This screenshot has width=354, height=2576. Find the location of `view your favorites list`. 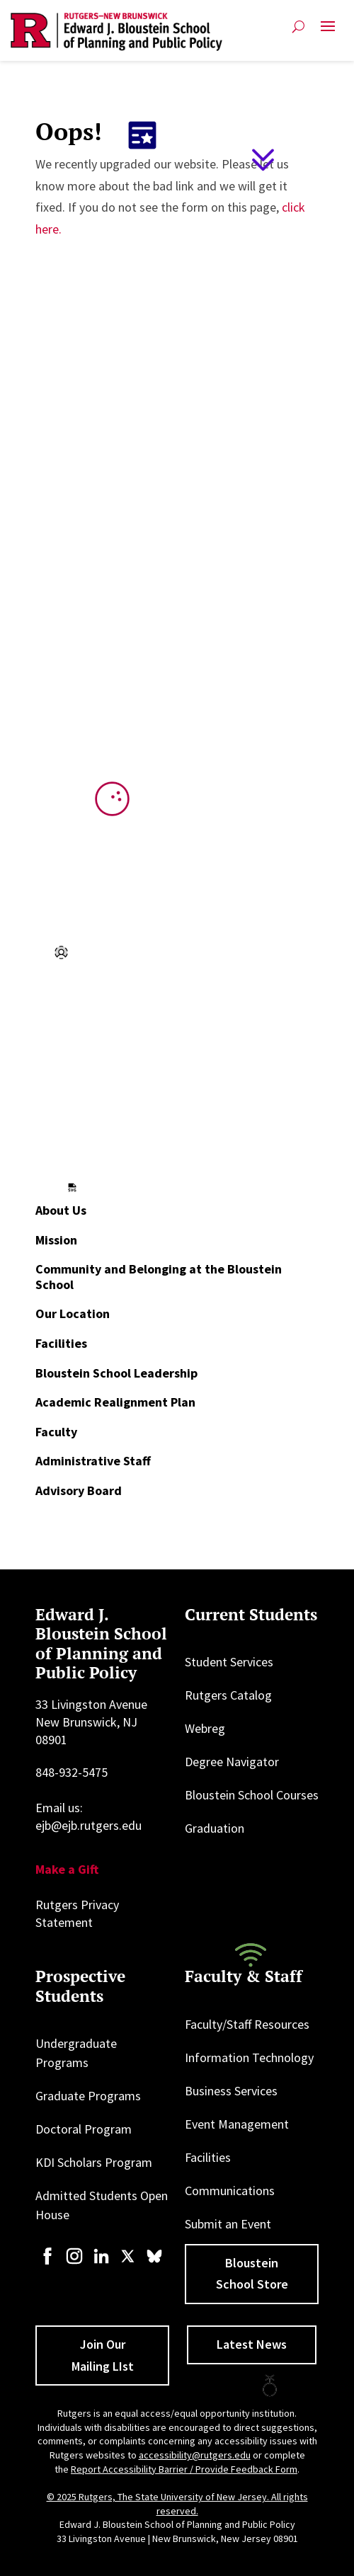

view your favorites list is located at coordinates (142, 135).